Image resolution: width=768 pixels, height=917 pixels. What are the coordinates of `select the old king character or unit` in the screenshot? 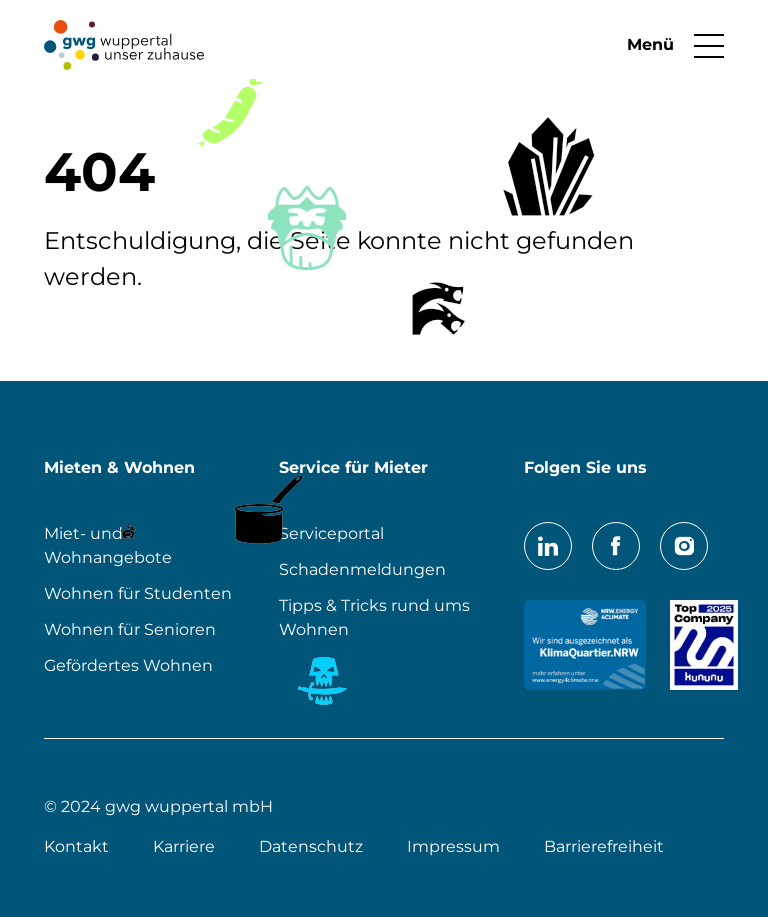 It's located at (307, 228).